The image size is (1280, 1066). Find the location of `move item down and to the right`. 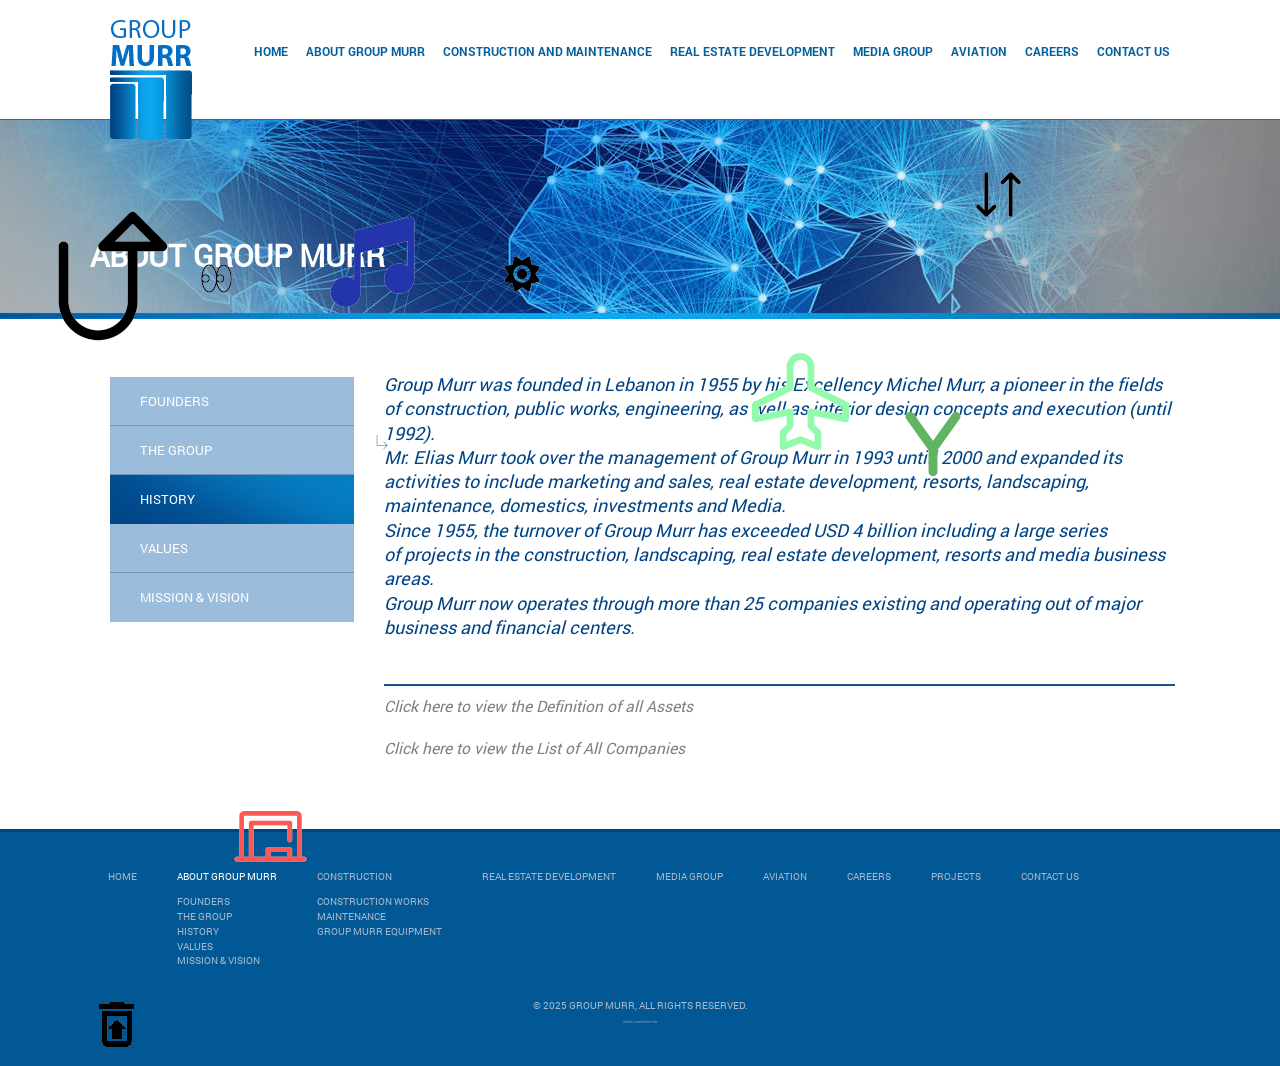

move item down and to the right is located at coordinates (381, 442).